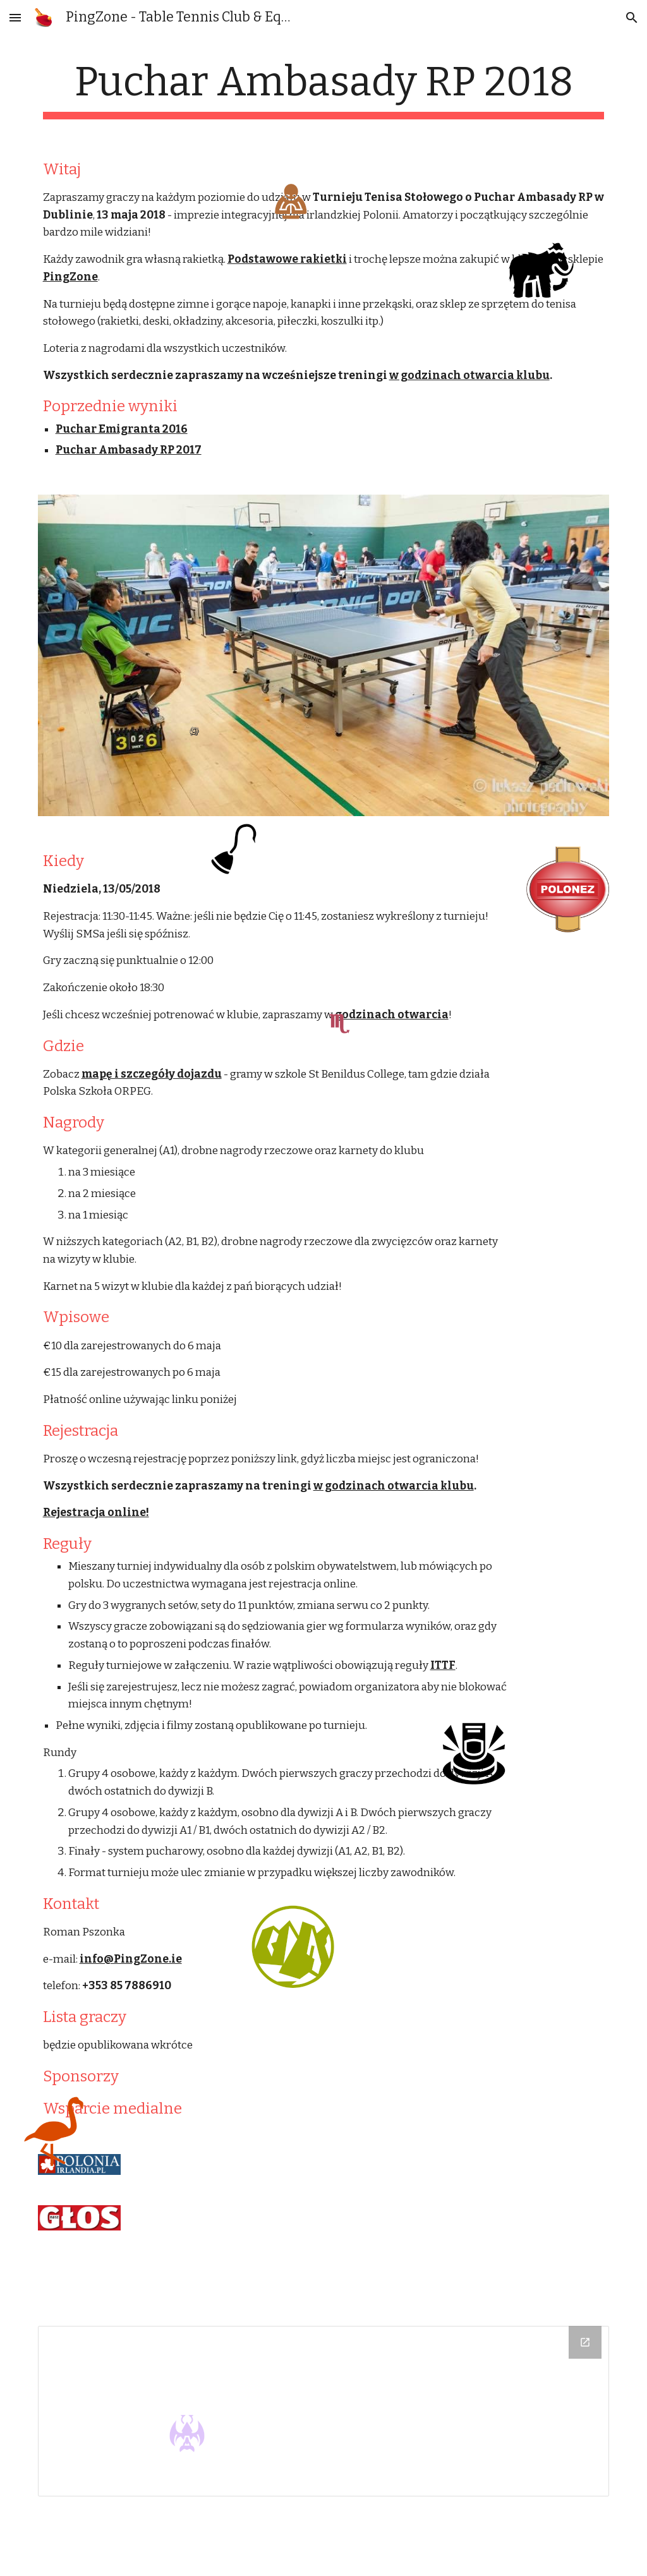 The width and height of the screenshot is (647, 2576). I want to click on access prayer or meditation features, so click(291, 202).